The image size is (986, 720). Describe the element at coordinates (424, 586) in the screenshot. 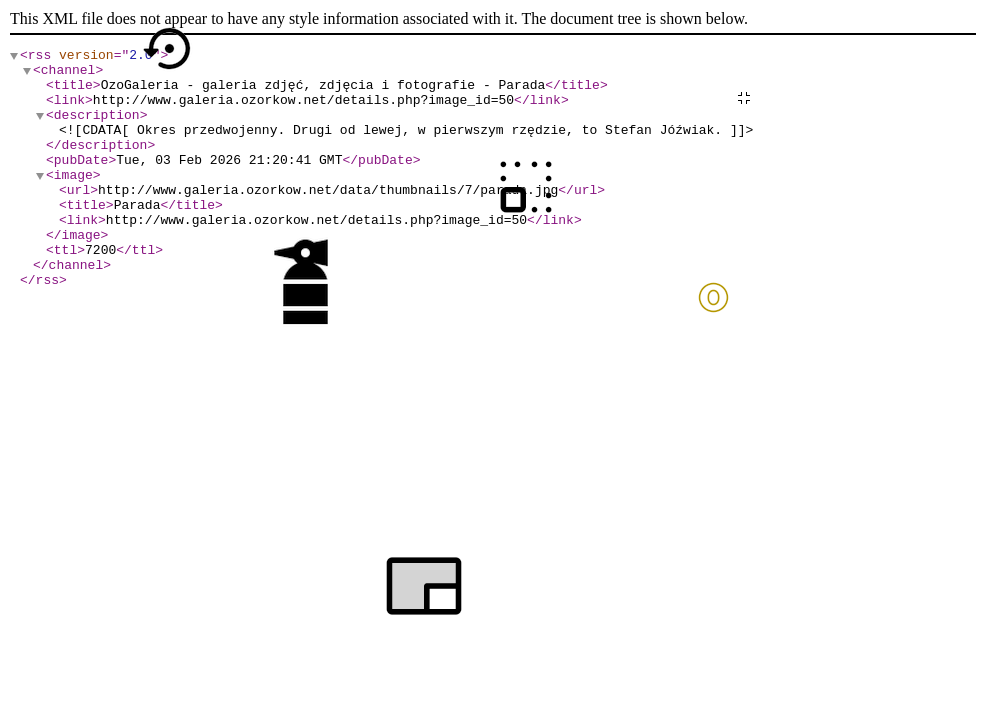

I see `enable picture-in-picture mode` at that location.